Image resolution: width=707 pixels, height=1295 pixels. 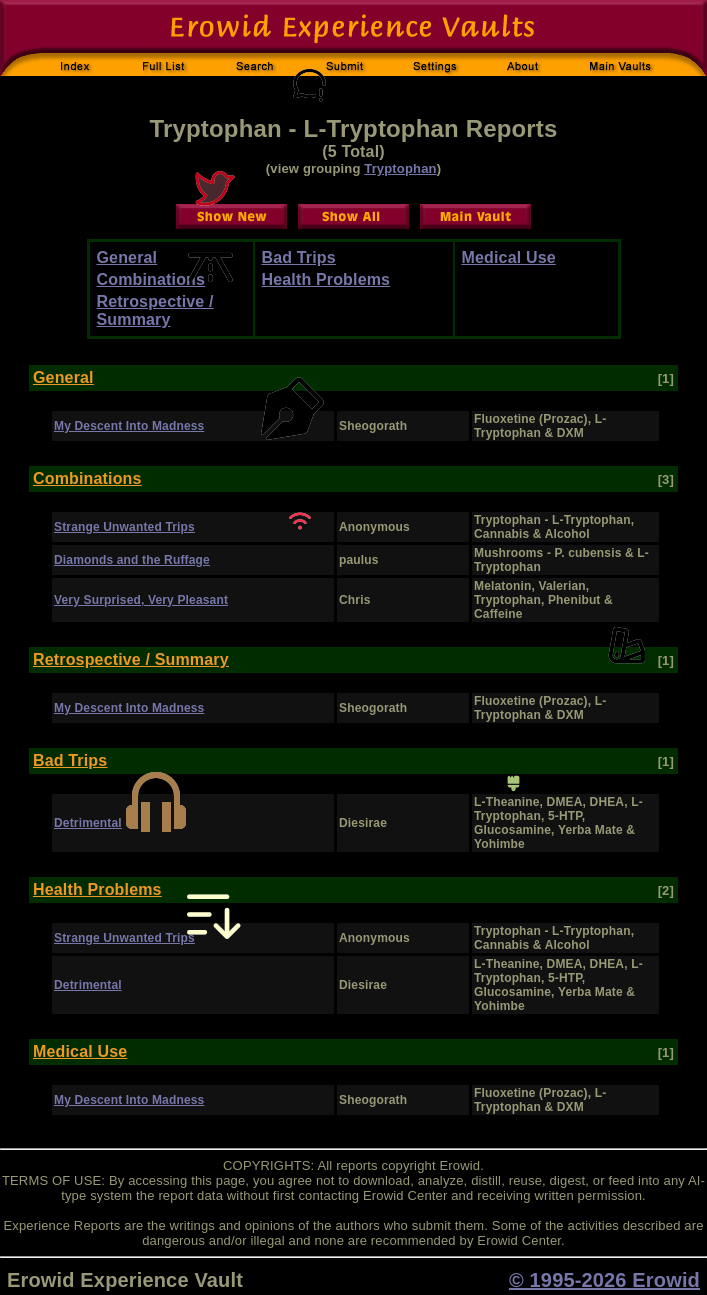 What do you see at coordinates (300, 521) in the screenshot?
I see `indicates strong wifi connection` at bounding box center [300, 521].